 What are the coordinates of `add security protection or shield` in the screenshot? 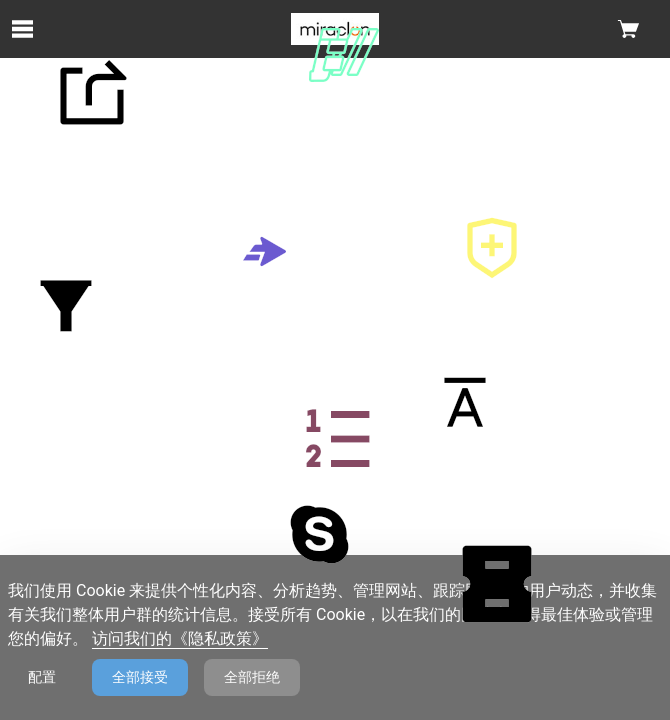 It's located at (492, 248).